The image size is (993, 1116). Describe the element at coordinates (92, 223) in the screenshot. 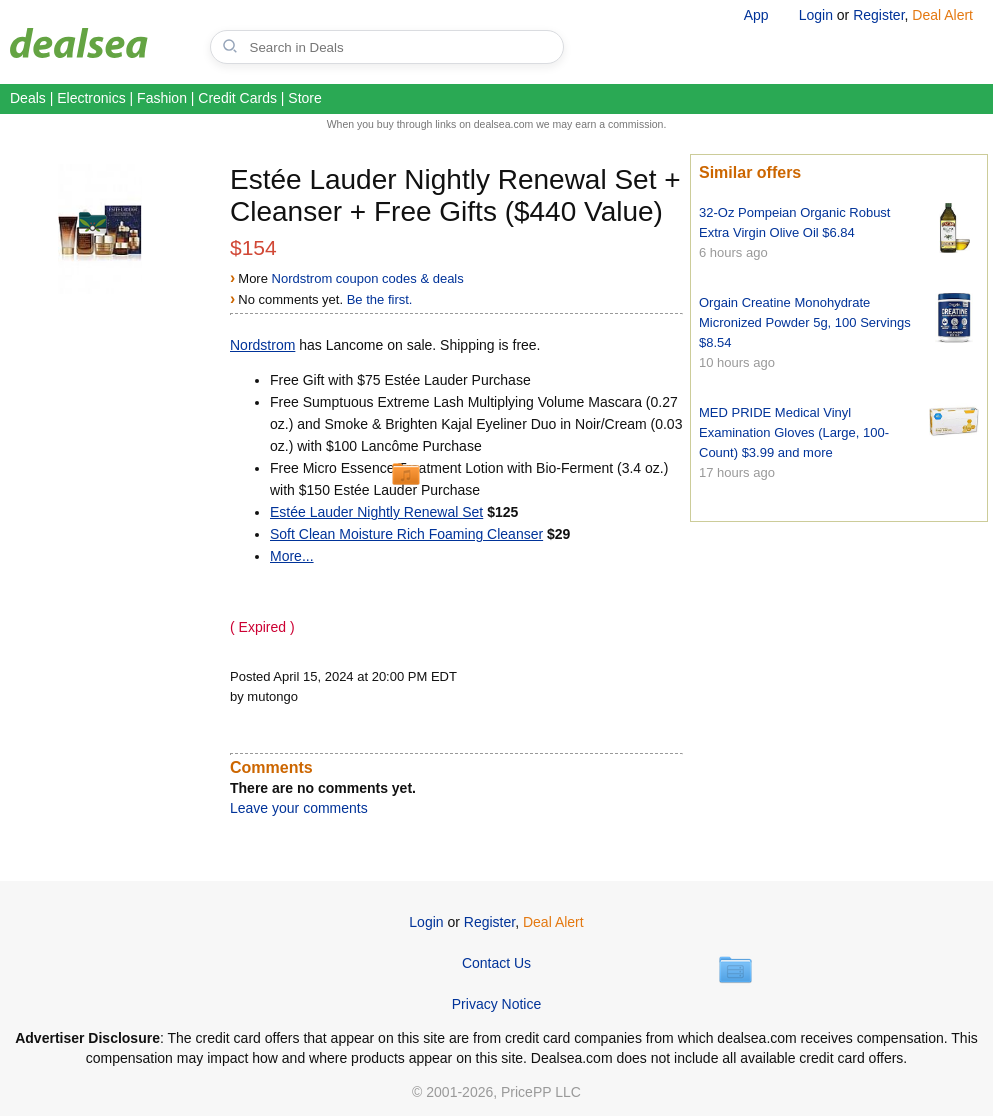

I see `open folder containing pokémon park ball game files` at that location.